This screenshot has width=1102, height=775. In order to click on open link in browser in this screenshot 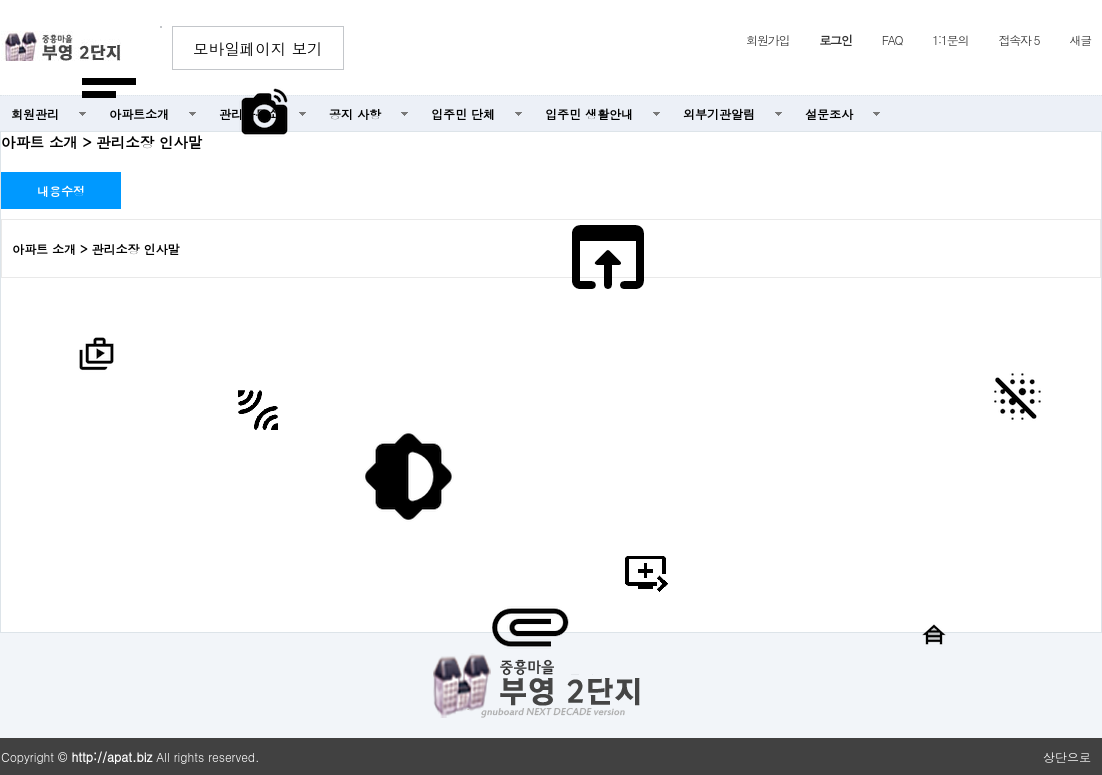, I will do `click(608, 257)`.